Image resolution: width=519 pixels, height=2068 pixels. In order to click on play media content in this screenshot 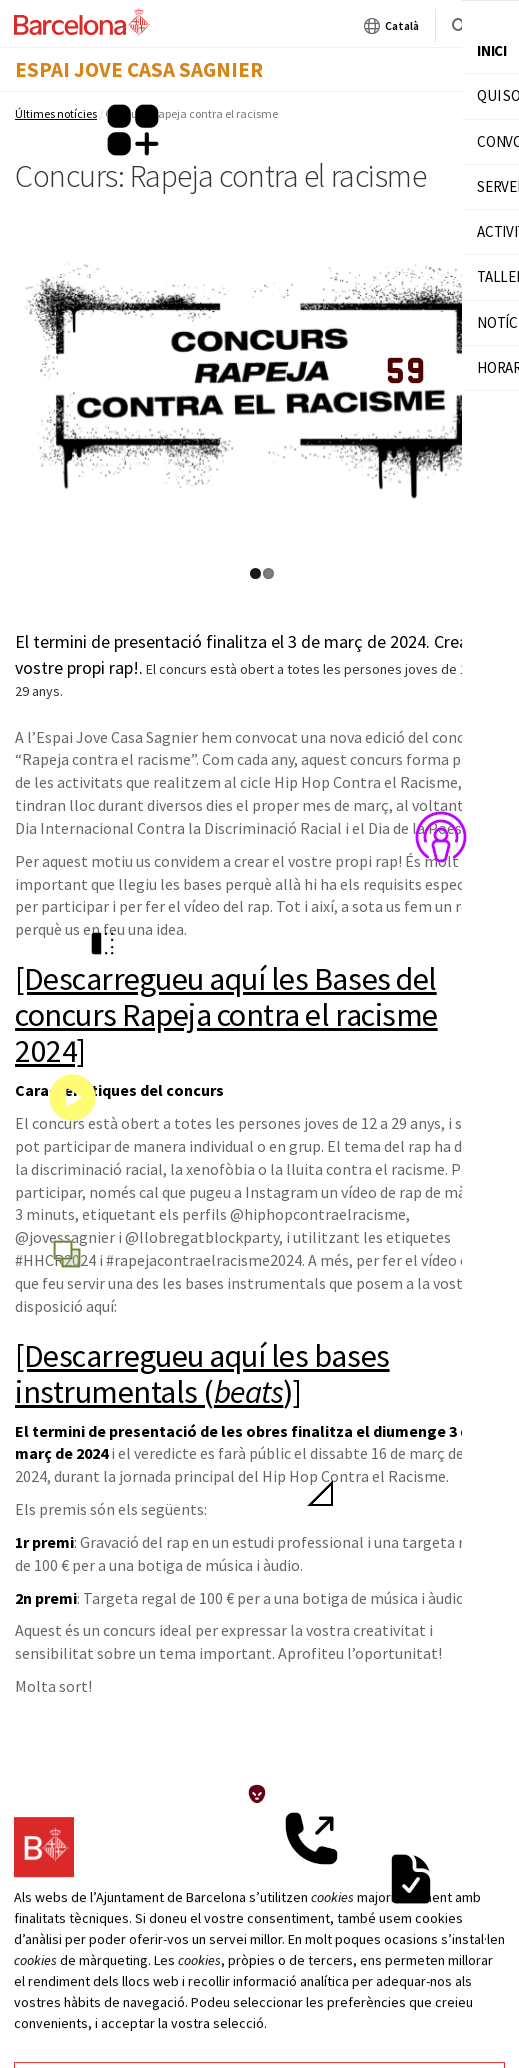, I will do `click(72, 1097)`.